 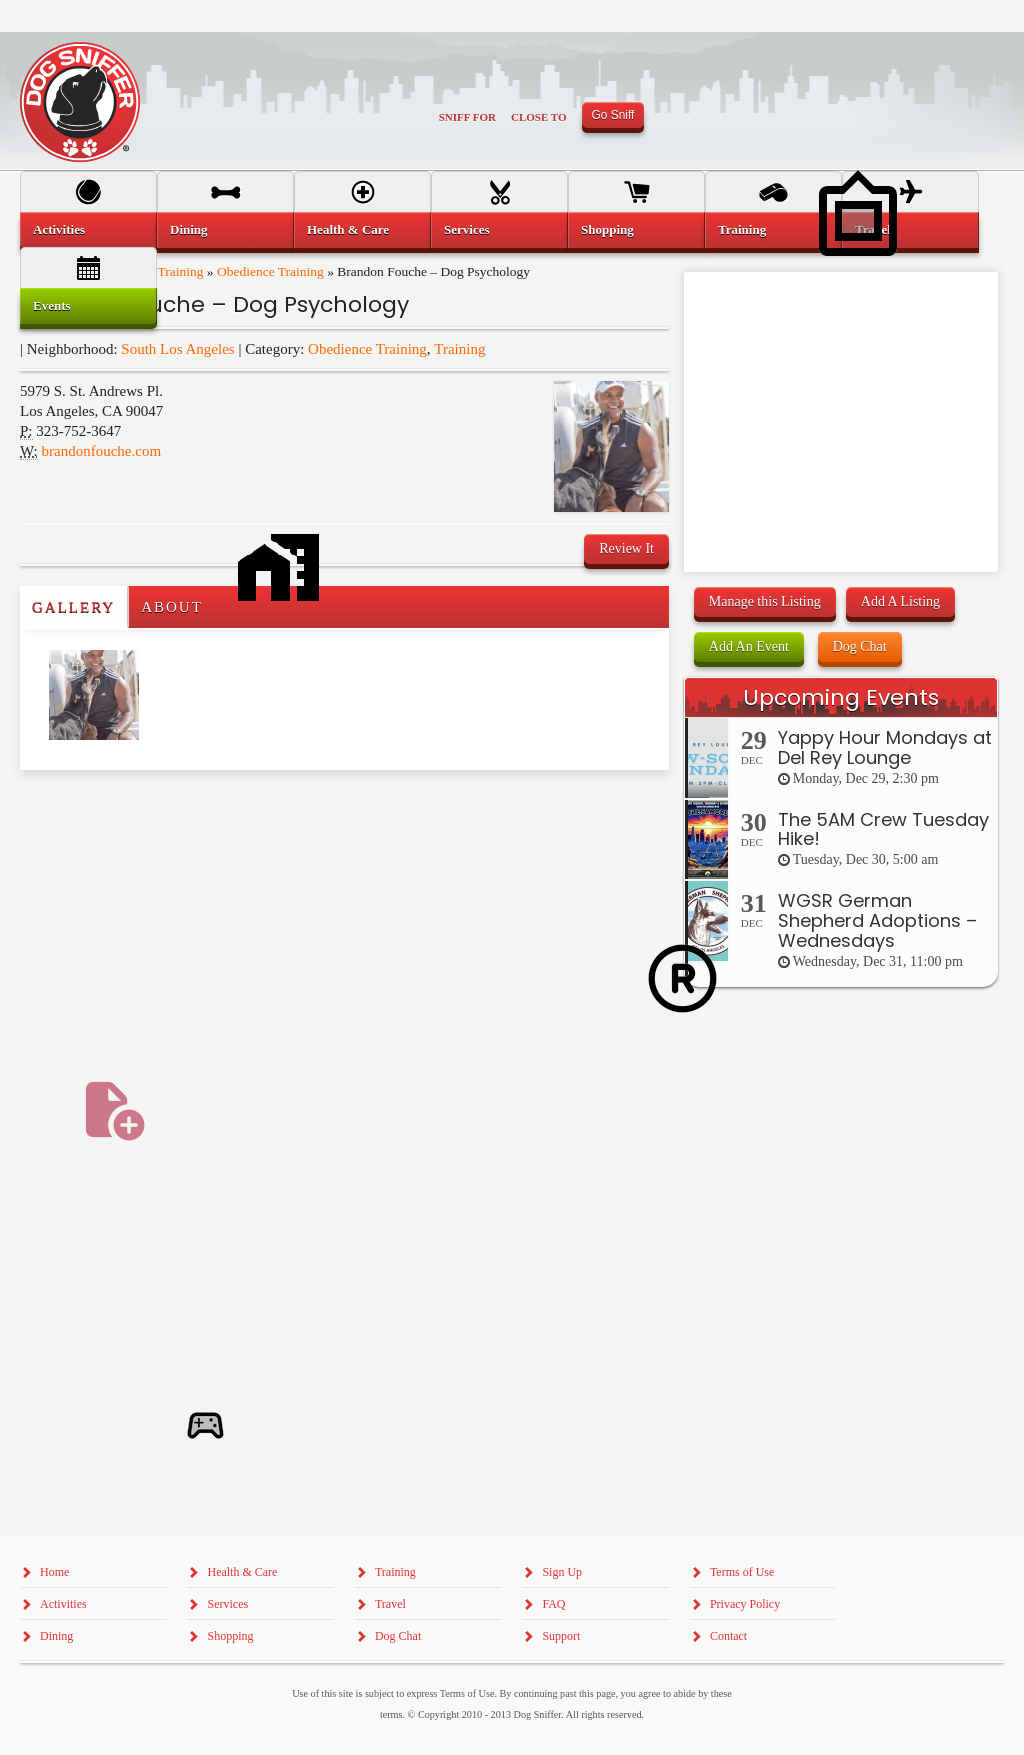 What do you see at coordinates (113, 1109) in the screenshot?
I see `create a new file` at bounding box center [113, 1109].